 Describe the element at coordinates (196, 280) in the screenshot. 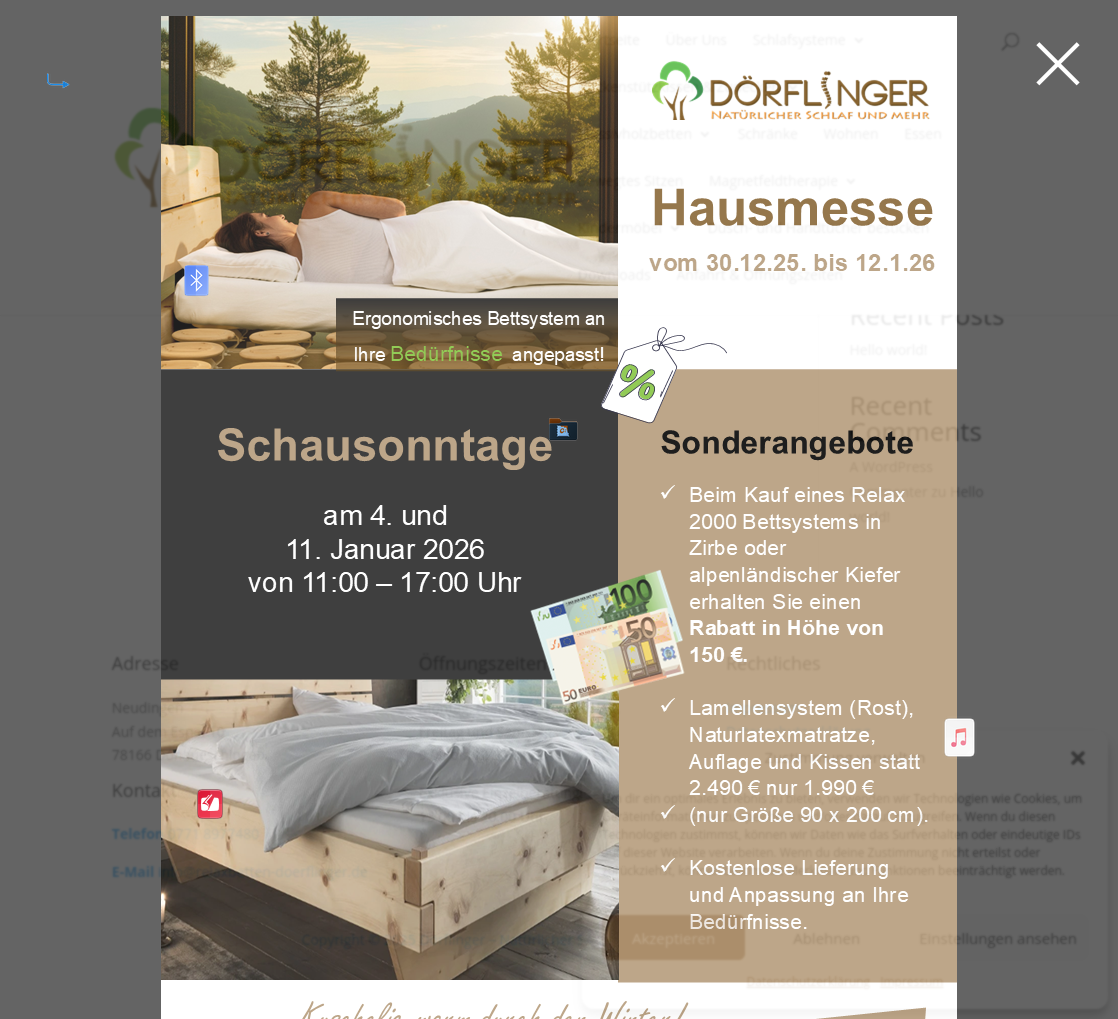

I see `indicates bluetooth is currently enabled and active` at that location.